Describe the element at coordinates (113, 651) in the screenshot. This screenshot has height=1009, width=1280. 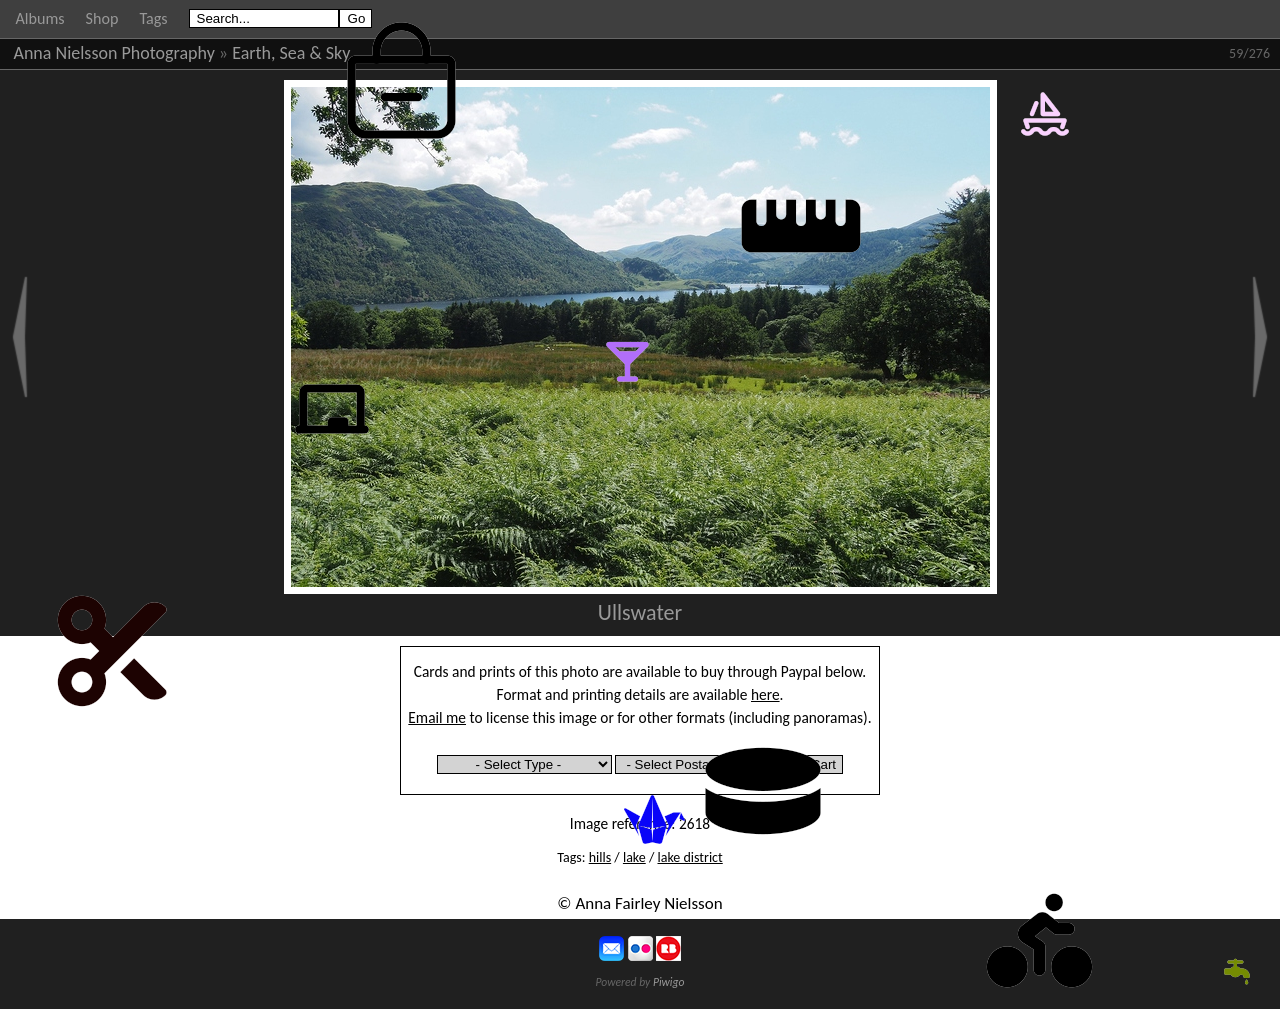
I see `cut selected text or content` at that location.